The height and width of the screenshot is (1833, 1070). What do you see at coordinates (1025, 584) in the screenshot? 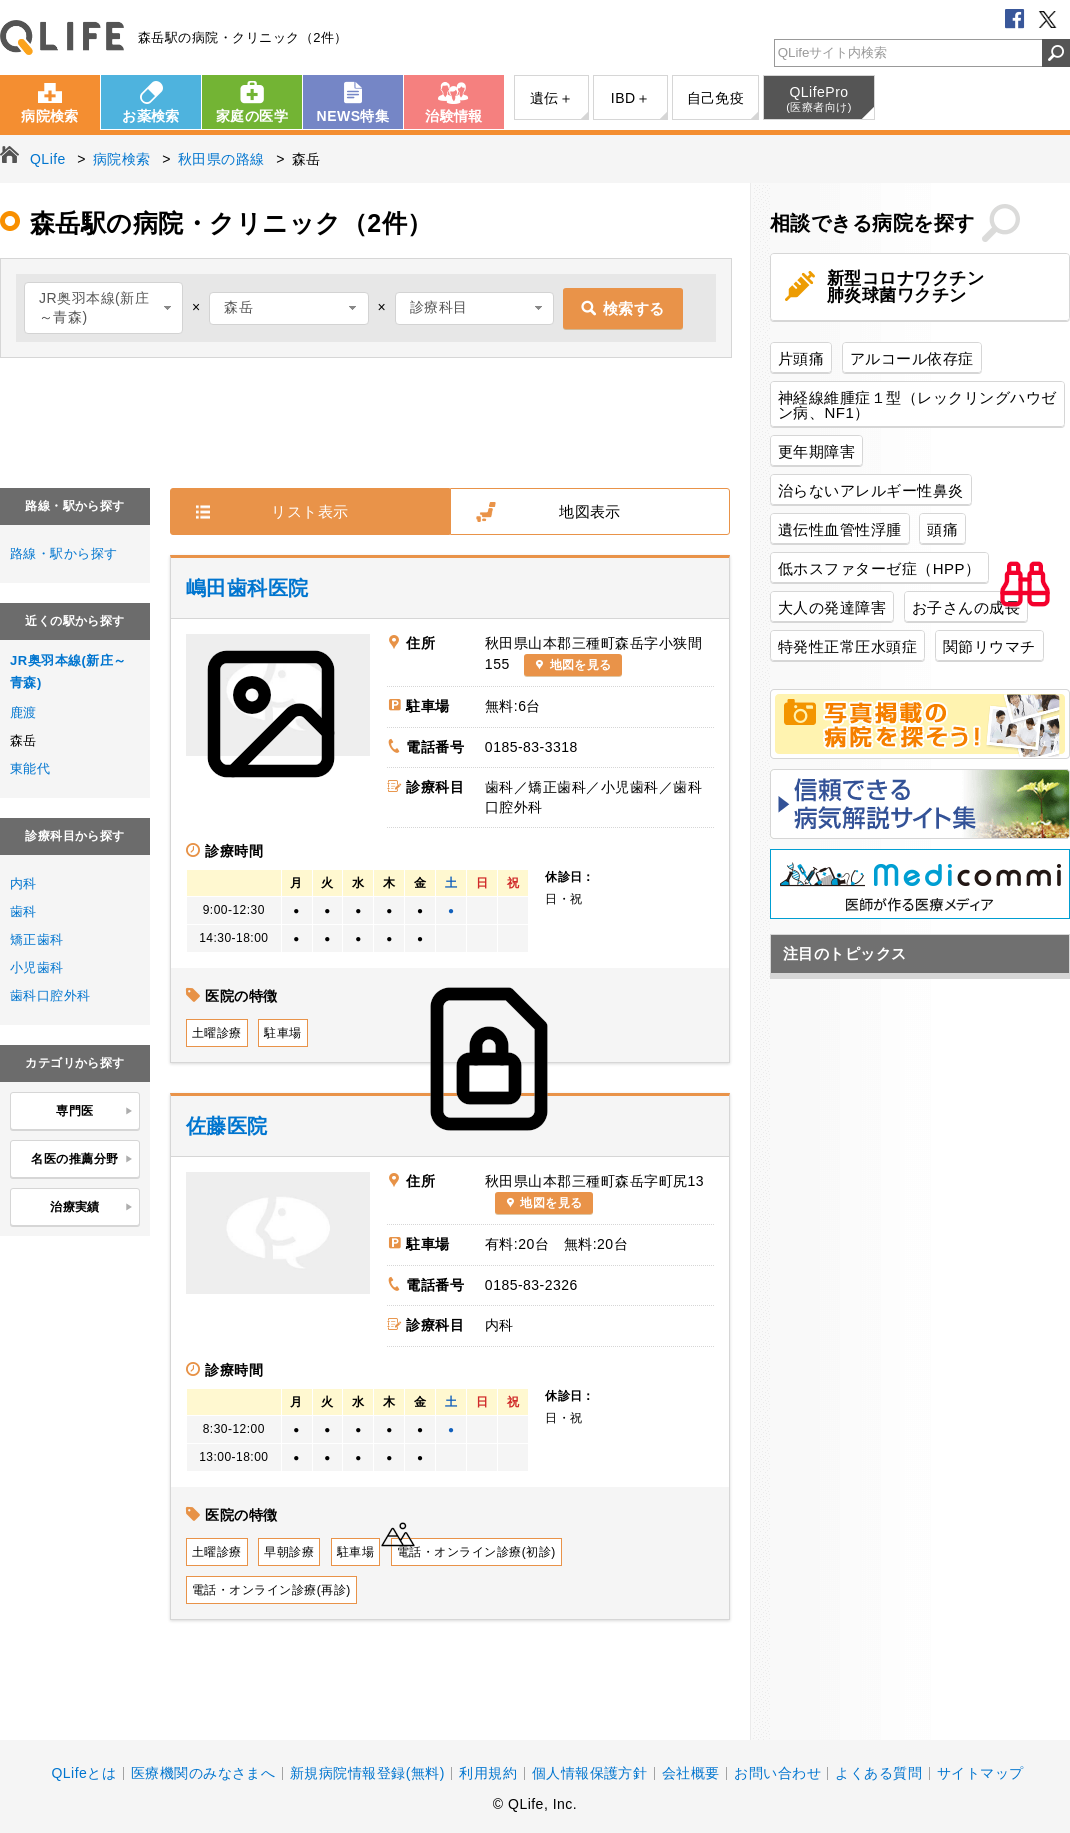
I see `search or explore content` at bounding box center [1025, 584].